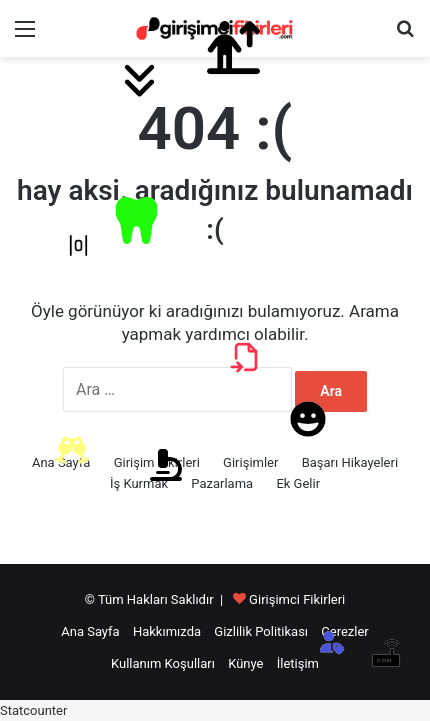 The width and height of the screenshot is (430, 721). What do you see at coordinates (78, 245) in the screenshot?
I see `distribute objects with equal spacing horizontally` at bounding box center [78, 245].